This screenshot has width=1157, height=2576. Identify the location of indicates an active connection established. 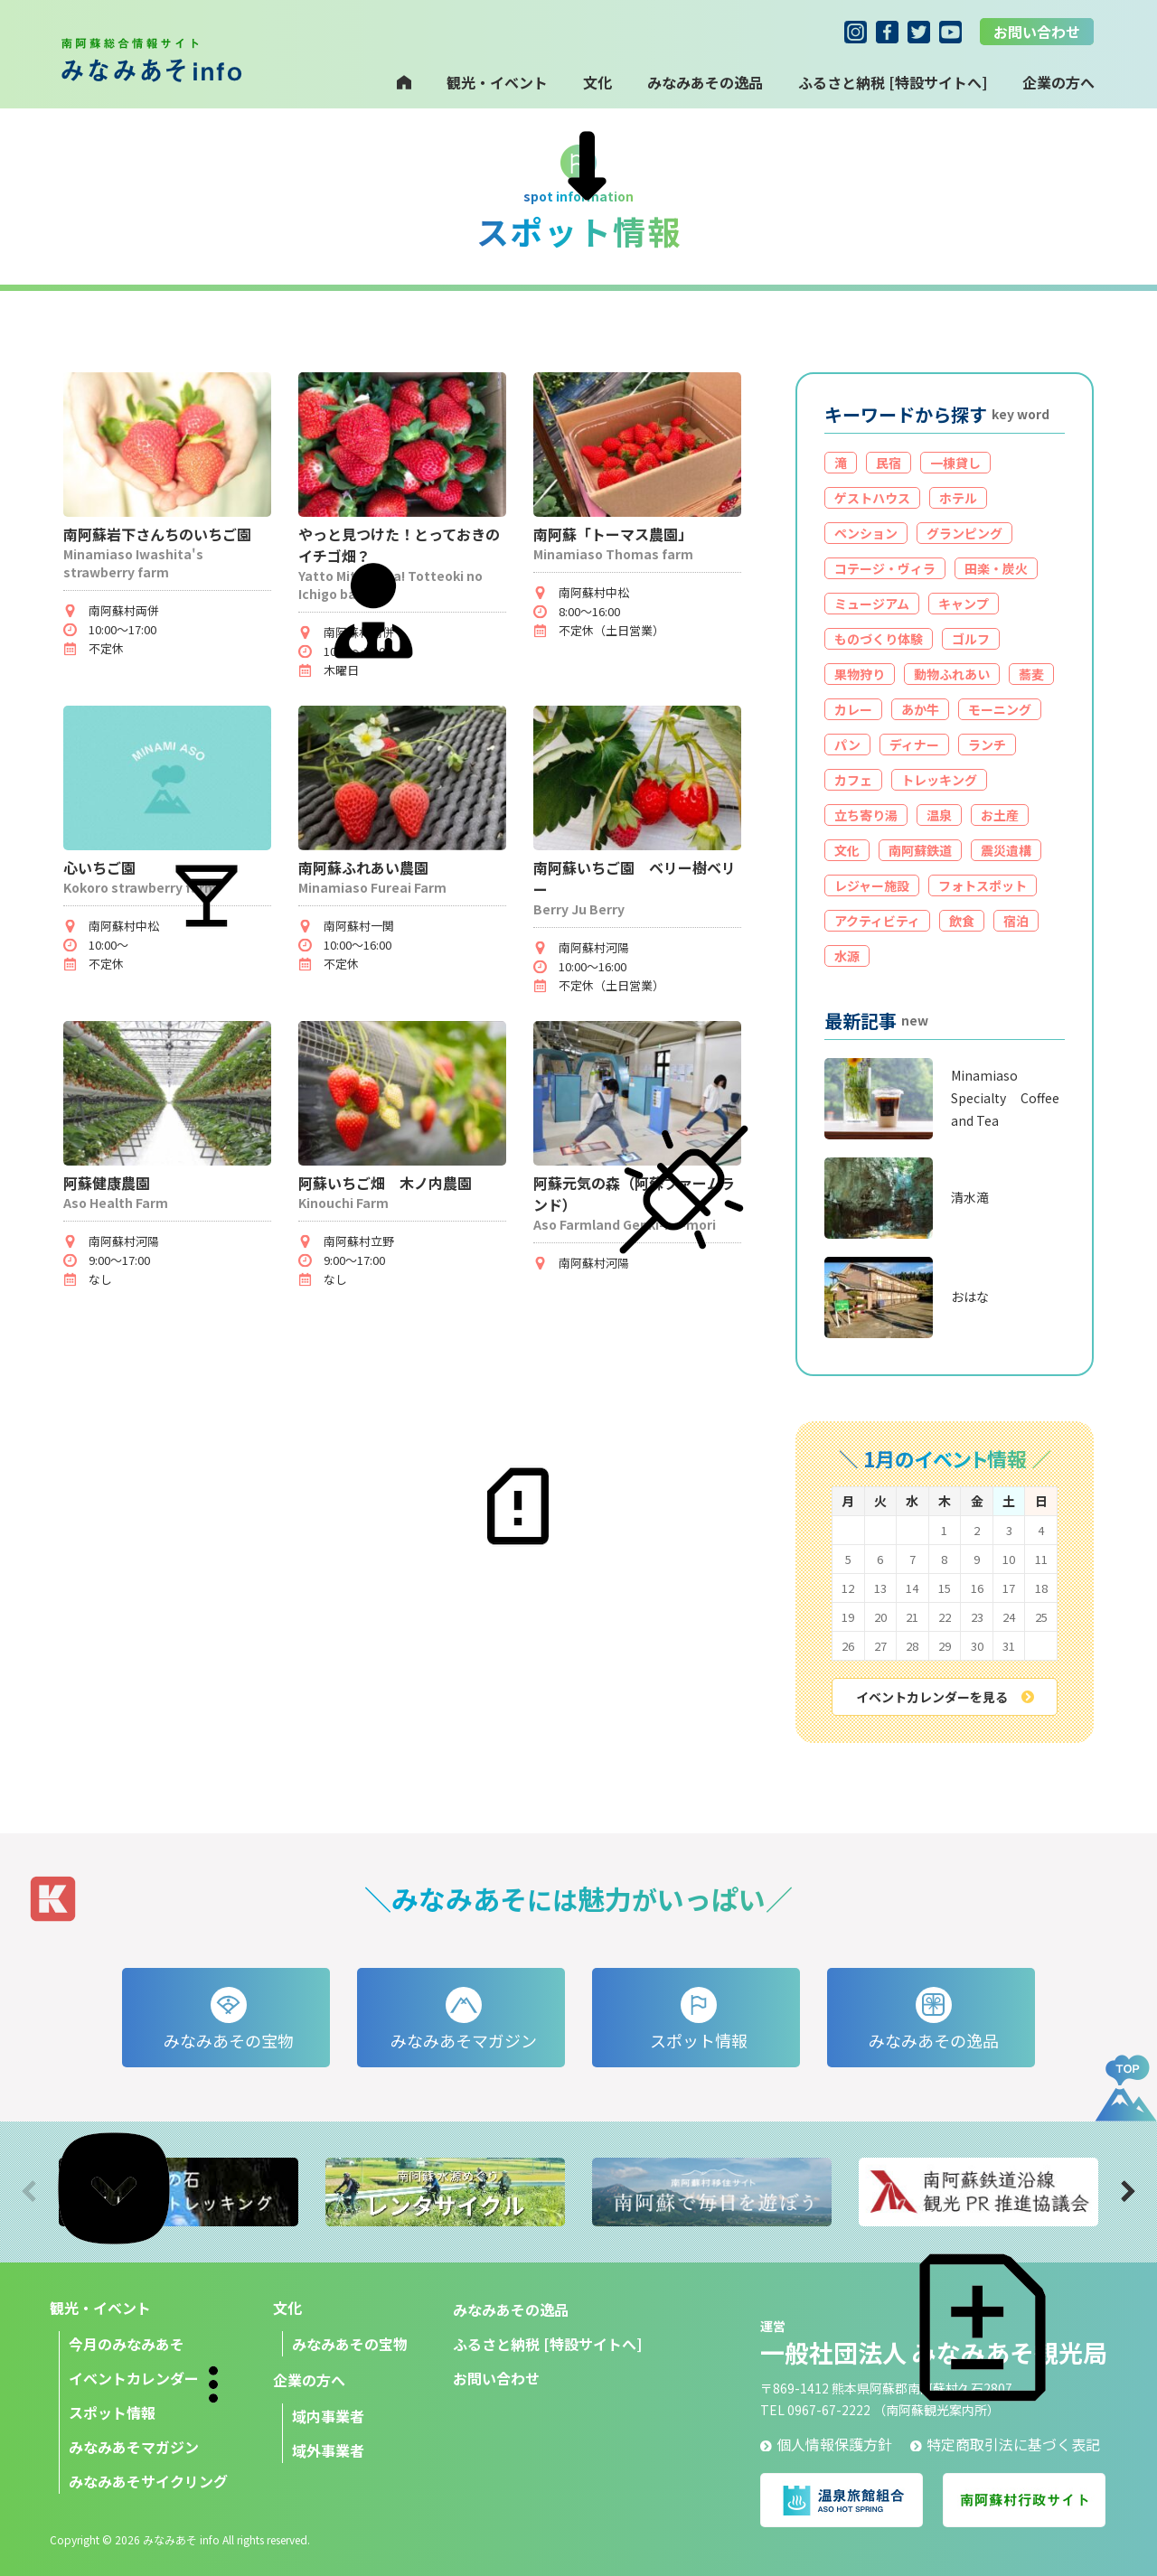
(683, 1189).